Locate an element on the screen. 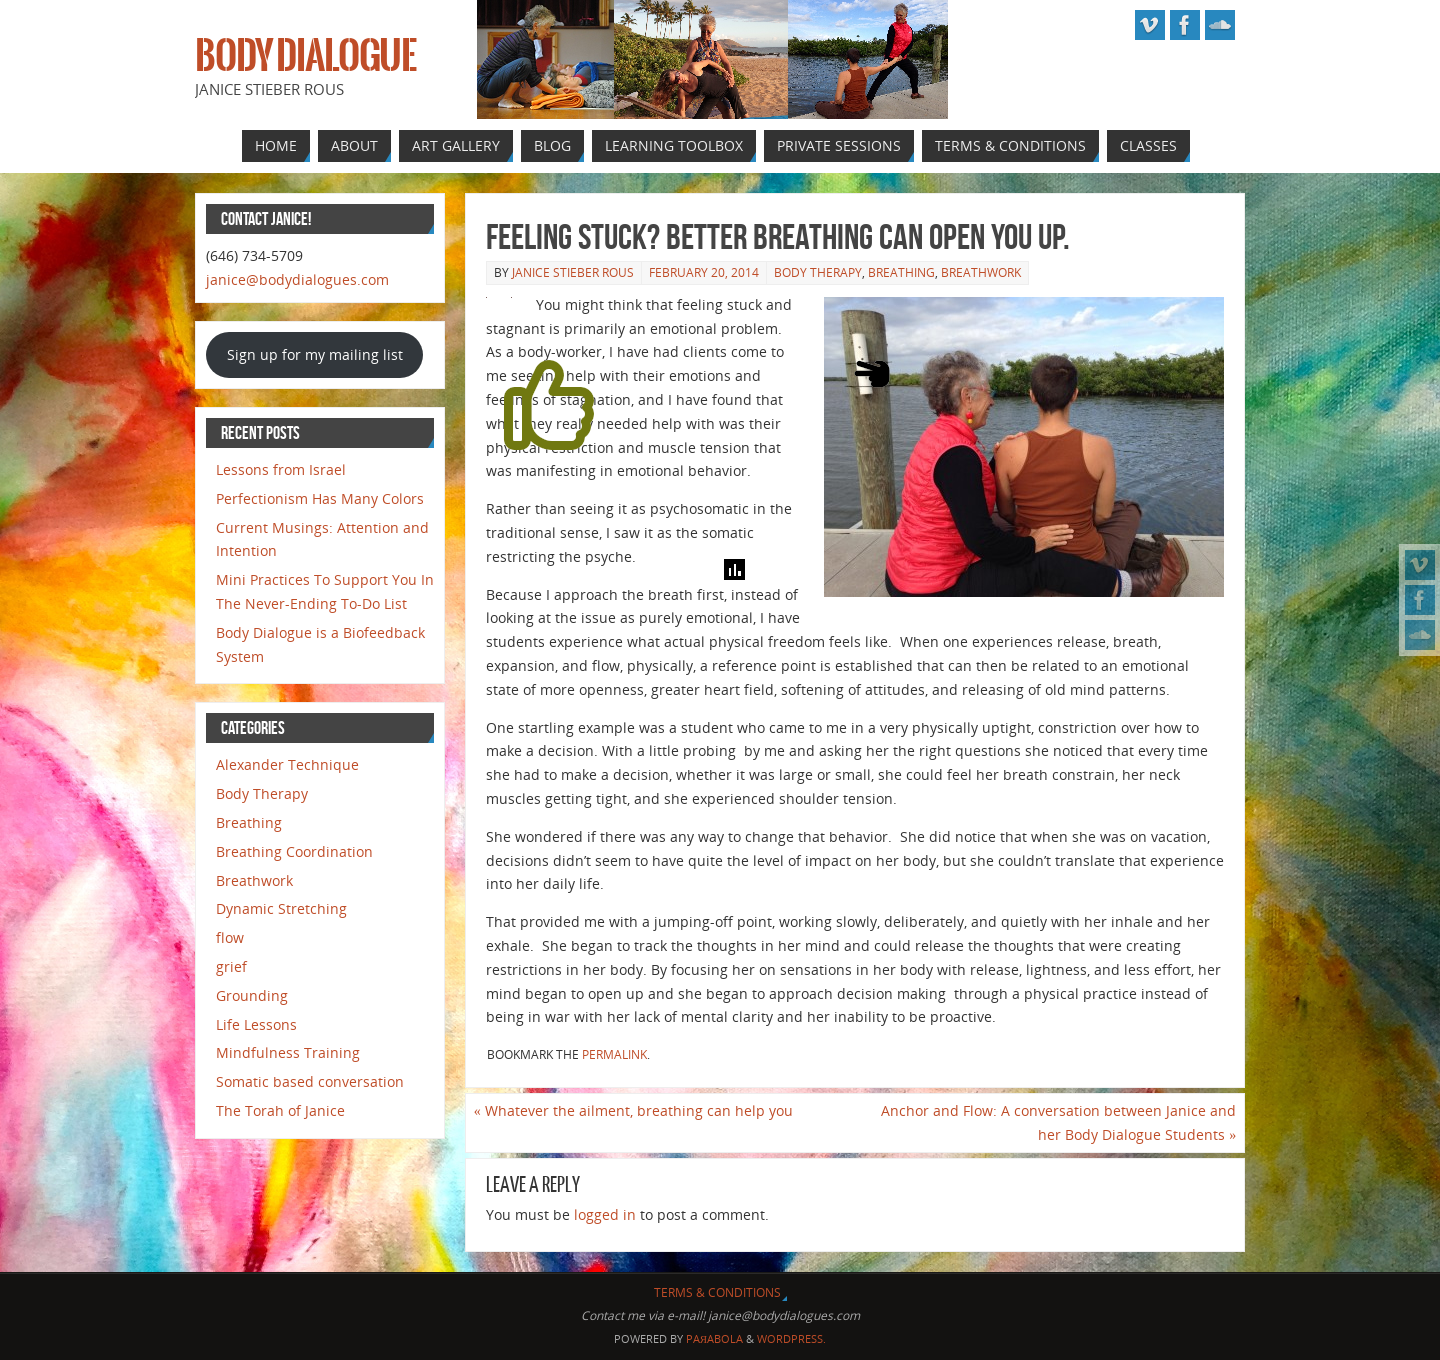 Image resolution: width=1440 pixels, height=1360 pixels. select scissors in rock-paper-scissors game is located at coordinates (872, 374).